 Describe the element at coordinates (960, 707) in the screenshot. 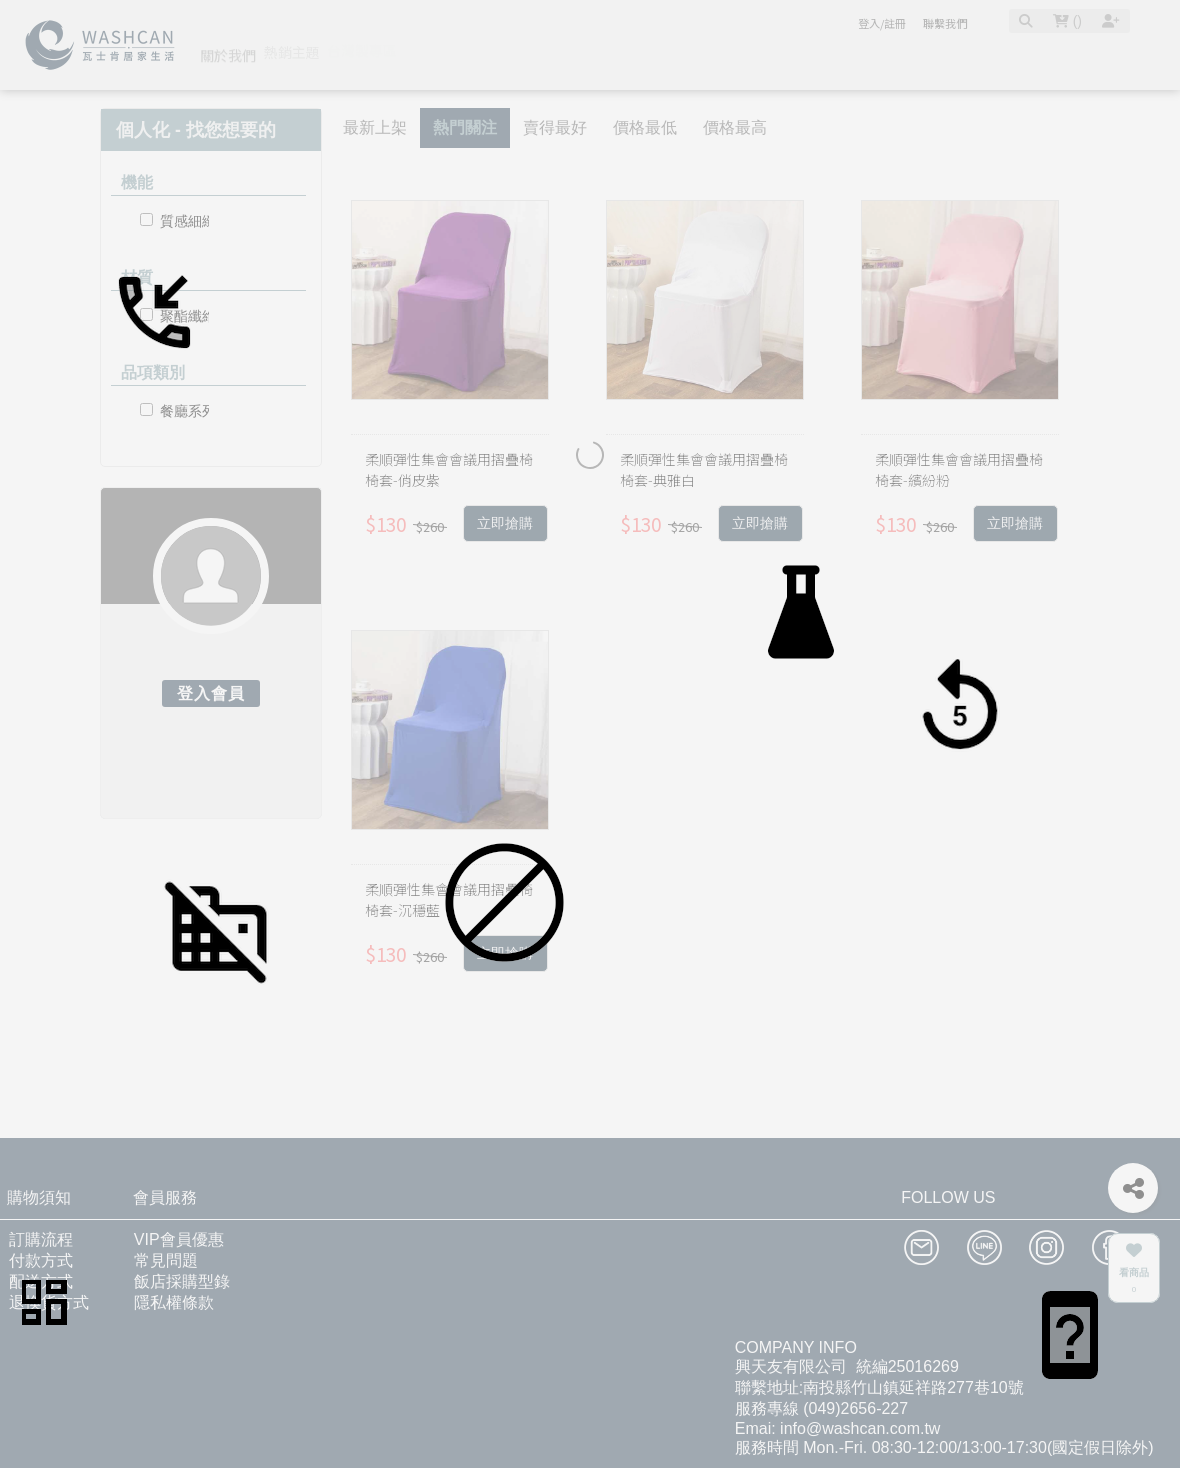

I see `rewind video by 5 seconds` at that location.